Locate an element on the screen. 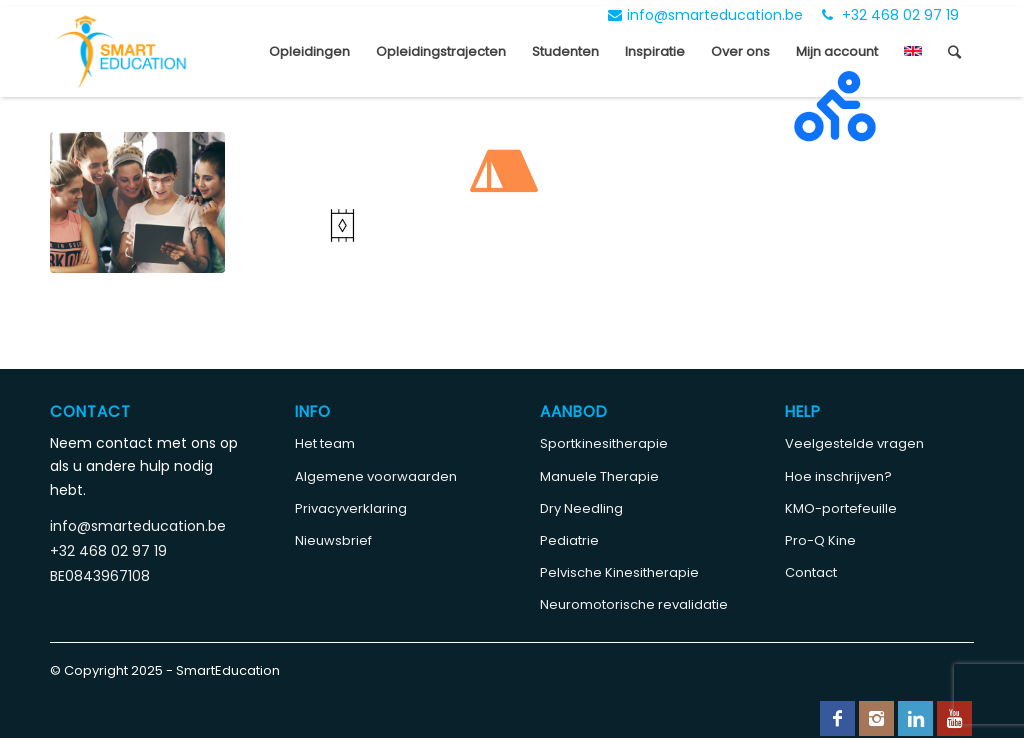 The image size is (1024, 738). browse or select rugs in a home decor app is located at coordinates (342, 225).